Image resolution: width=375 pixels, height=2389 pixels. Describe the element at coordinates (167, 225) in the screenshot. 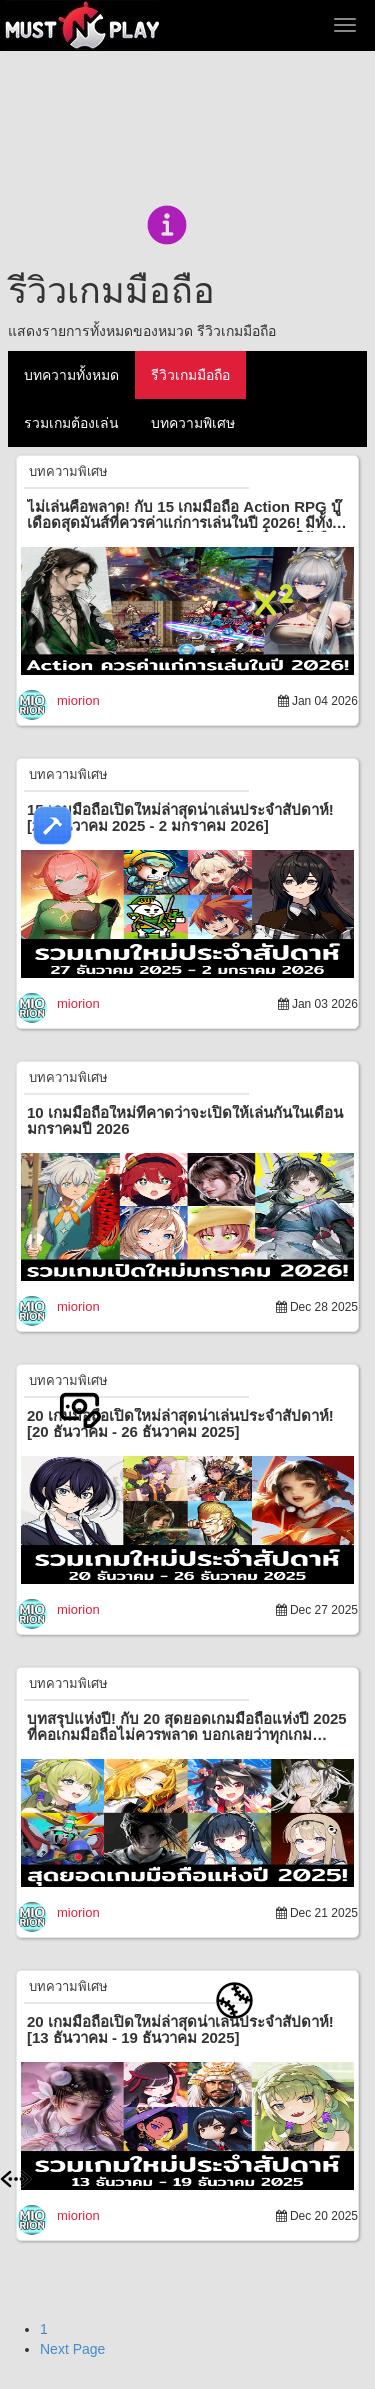

I see `view more information or details` at that location.